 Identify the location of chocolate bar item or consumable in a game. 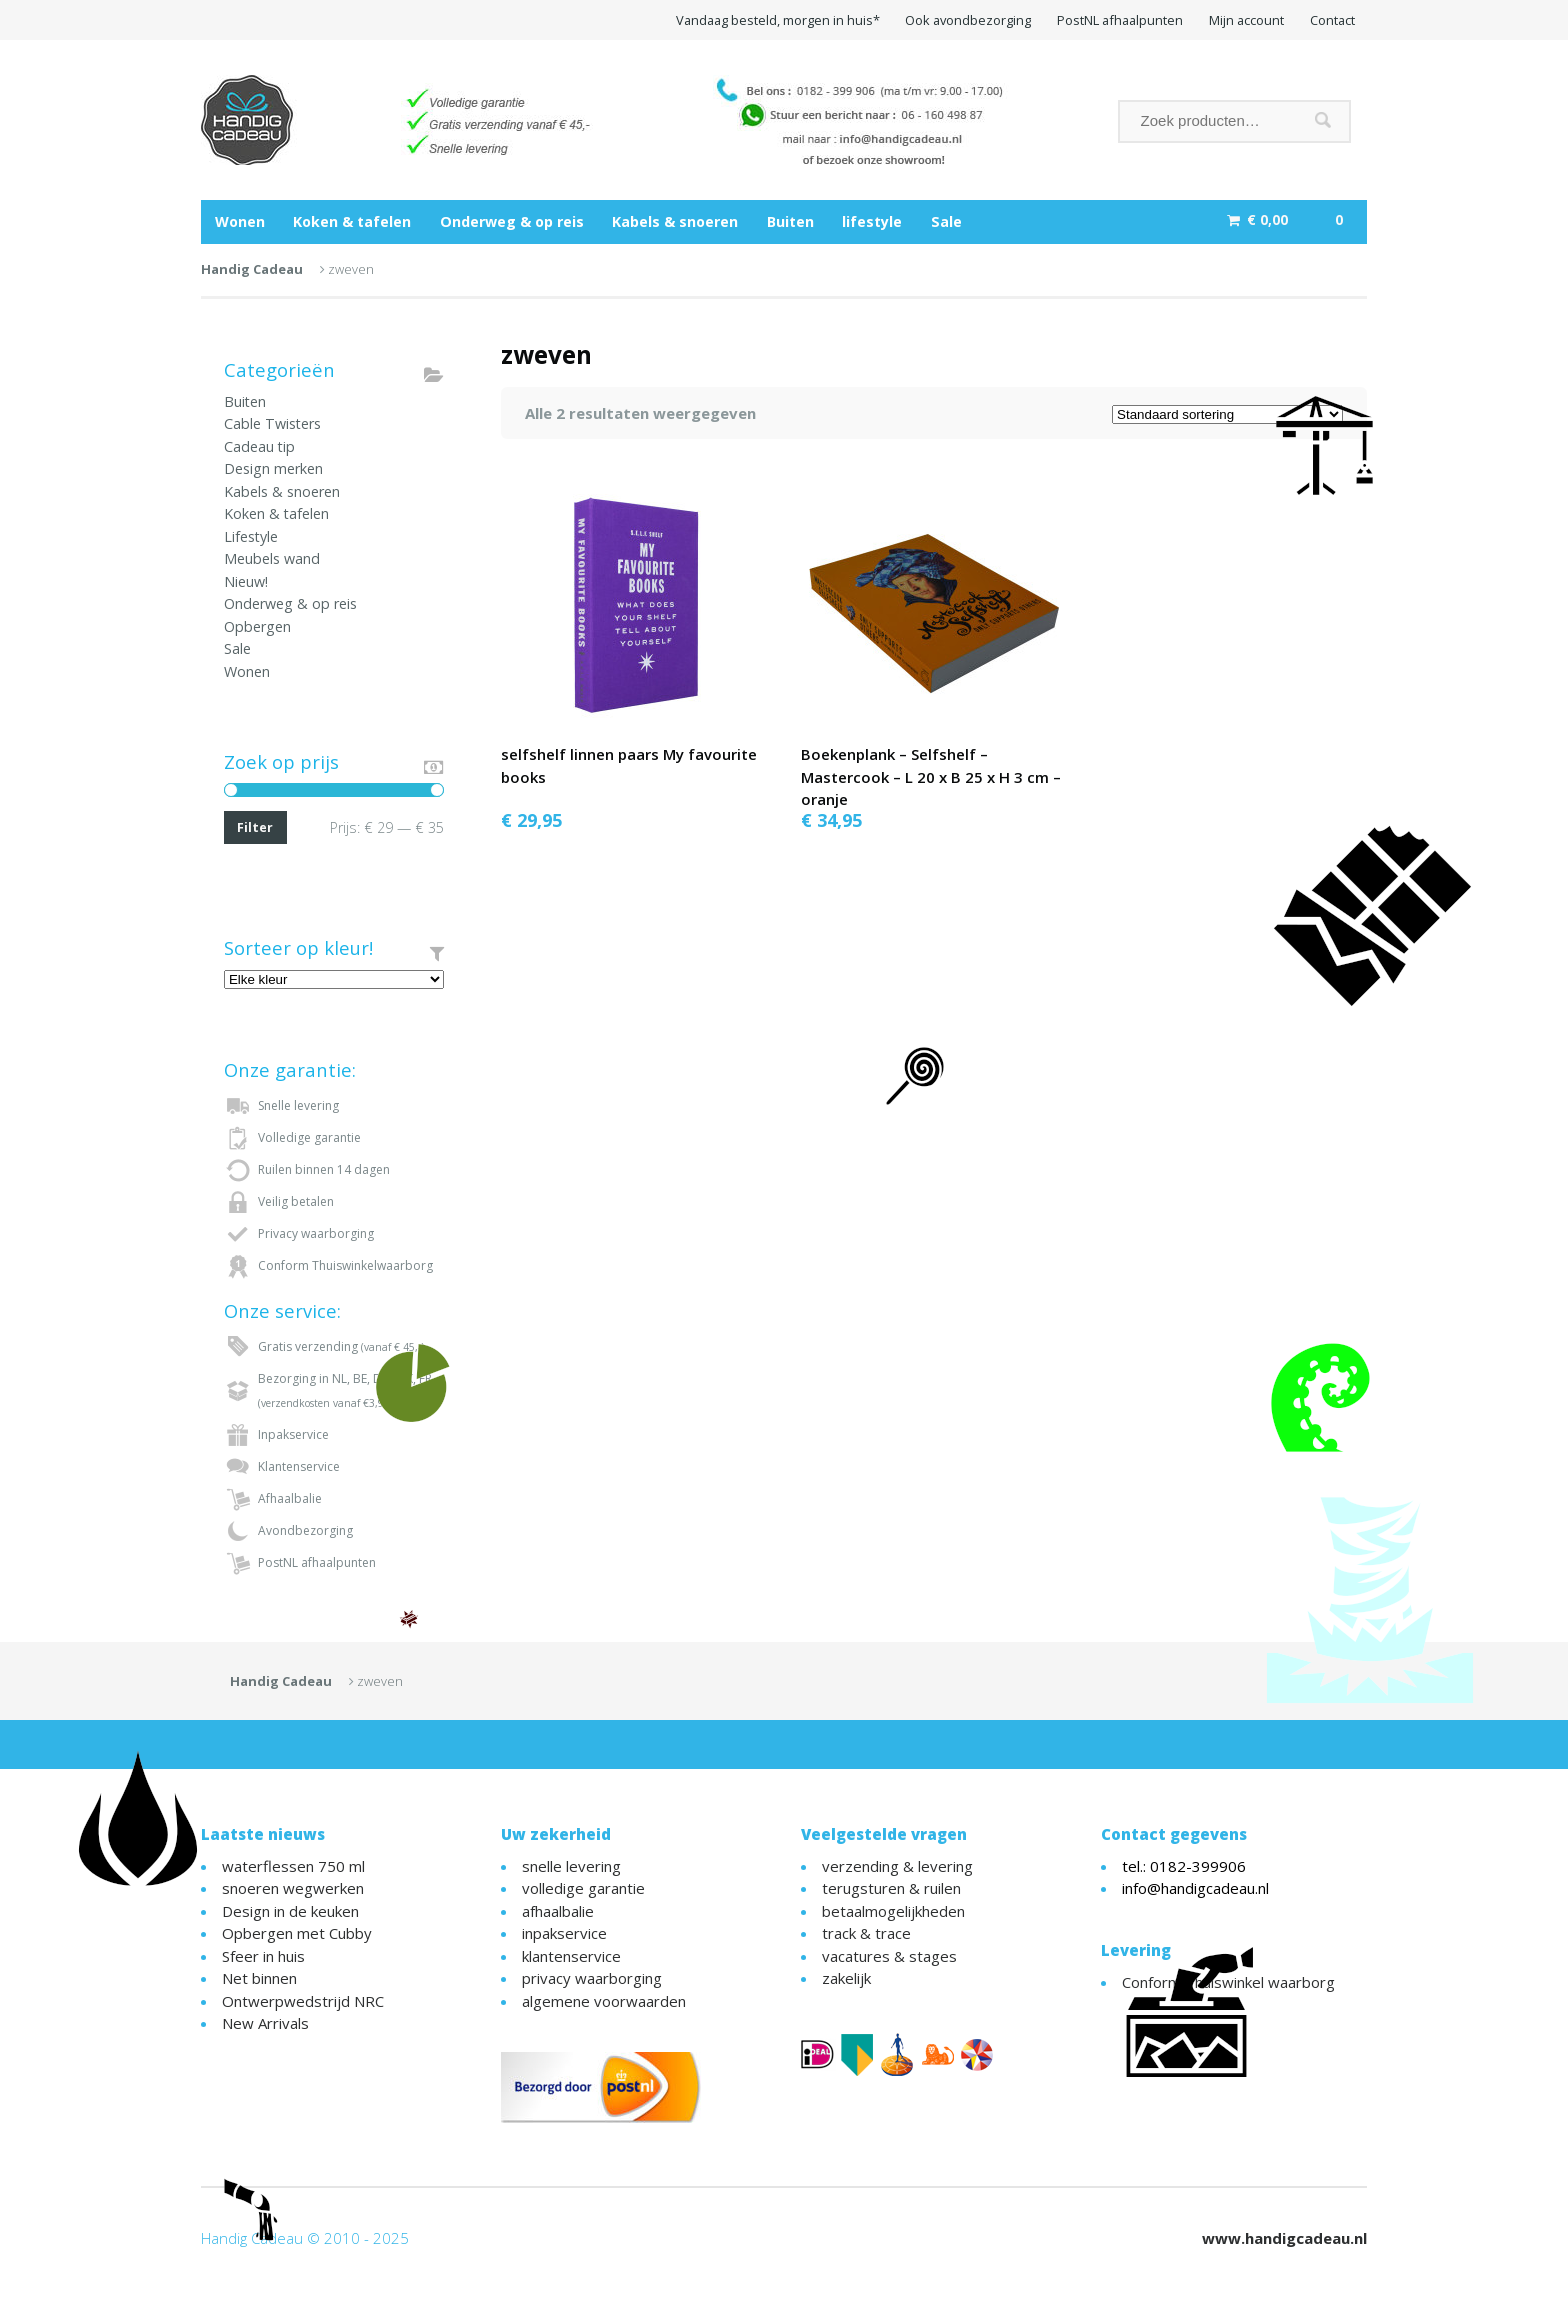
(1372, 907).